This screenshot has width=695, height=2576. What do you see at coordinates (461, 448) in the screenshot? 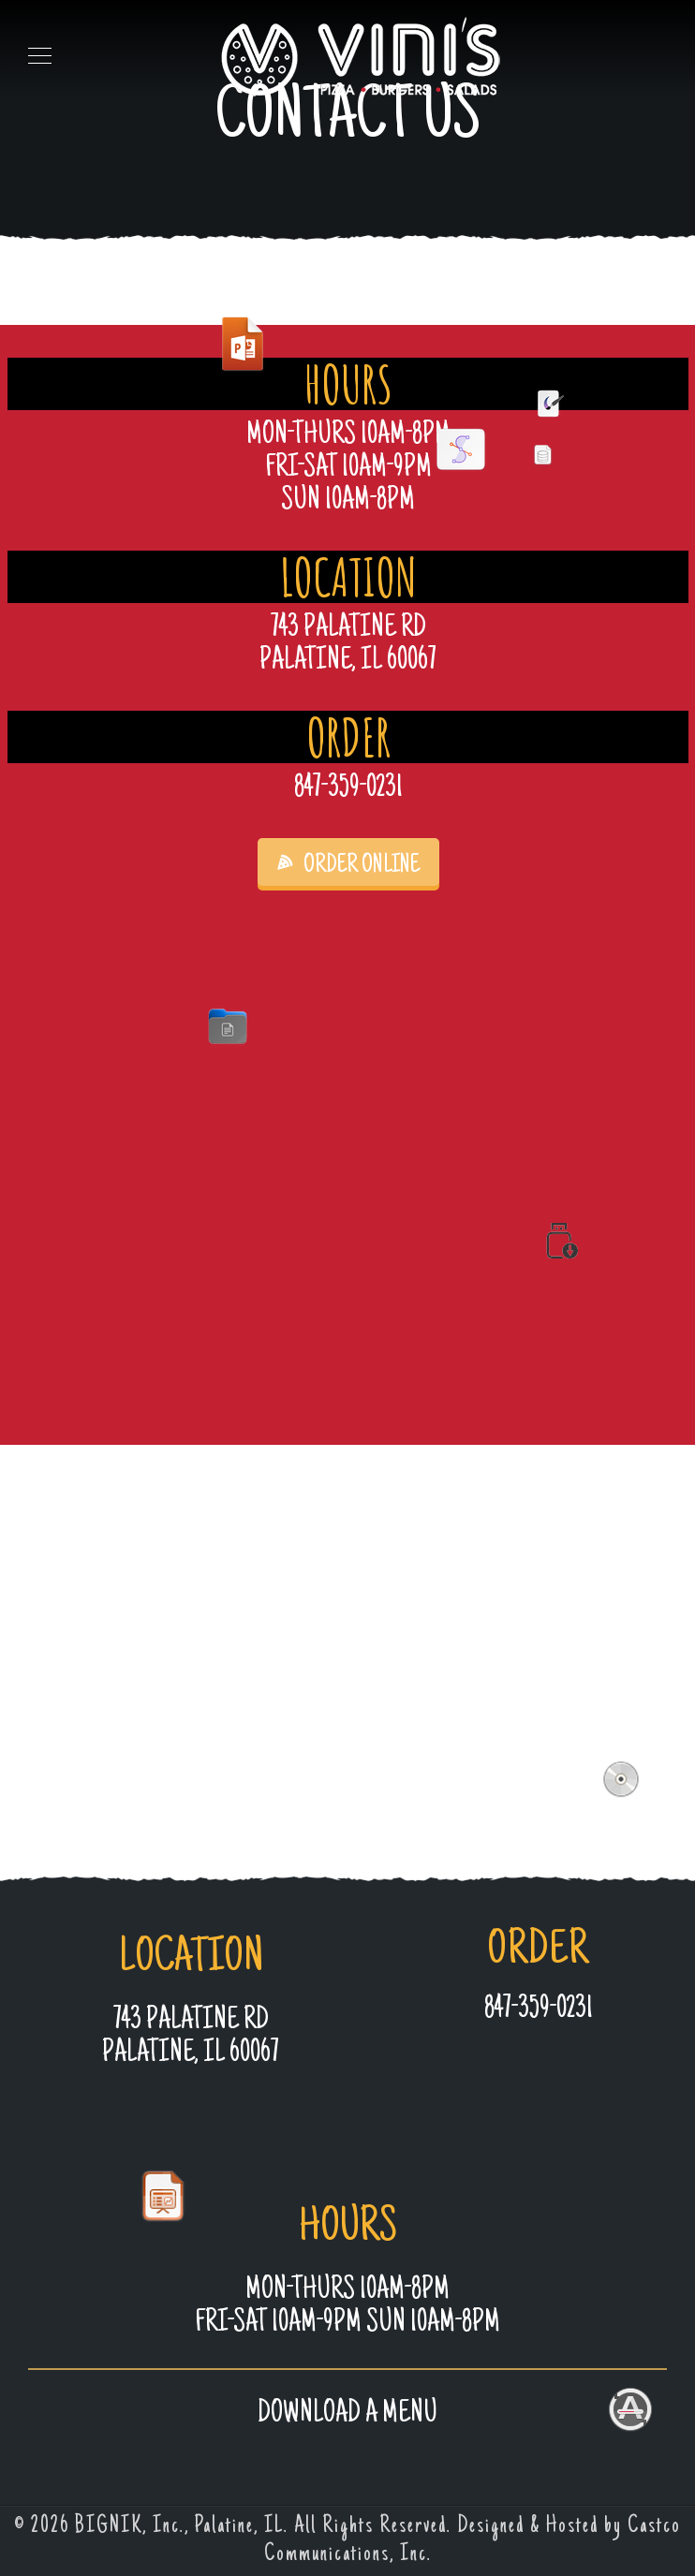
I see `an SVG vector image file` at bounding box center [461, 448].